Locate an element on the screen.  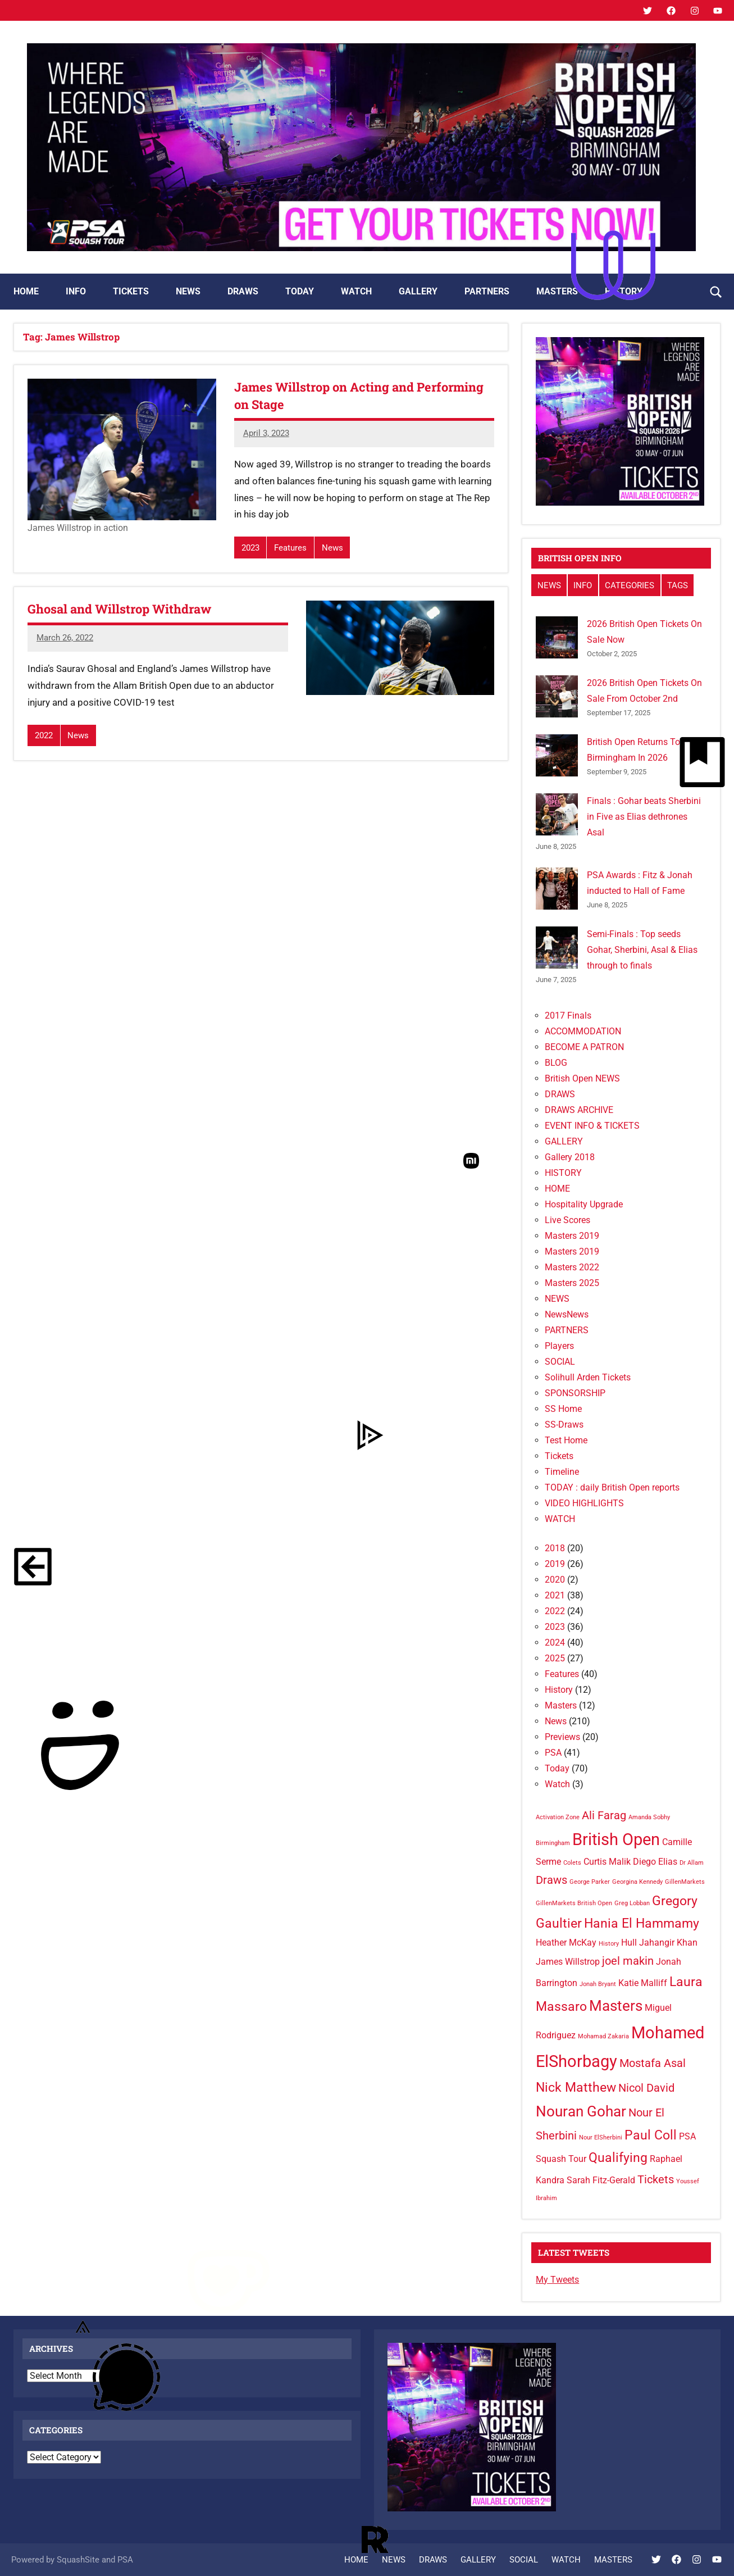
xiaomi brand logo is located at coordinates (471, 1161).